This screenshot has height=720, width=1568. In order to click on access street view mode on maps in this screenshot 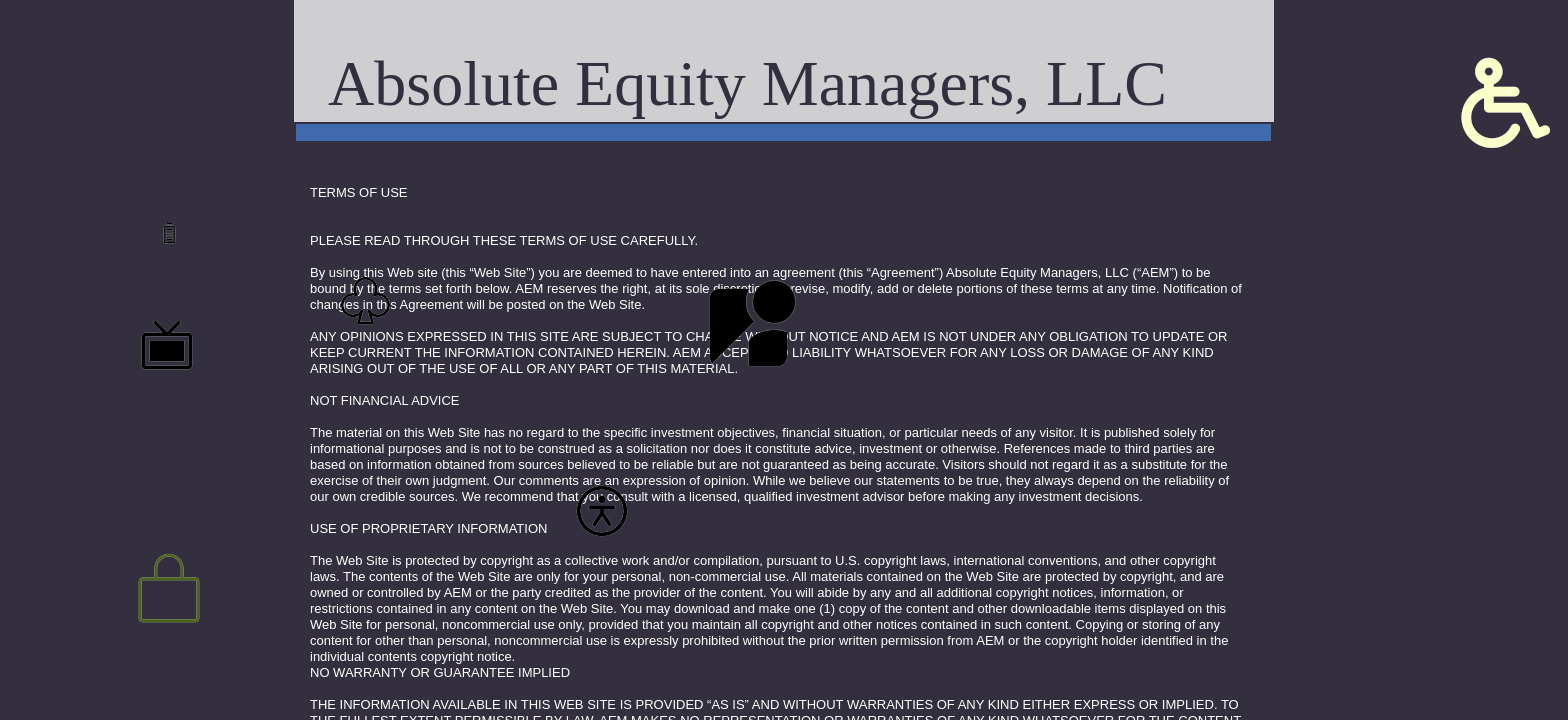, I will do `click(748, 327)`.